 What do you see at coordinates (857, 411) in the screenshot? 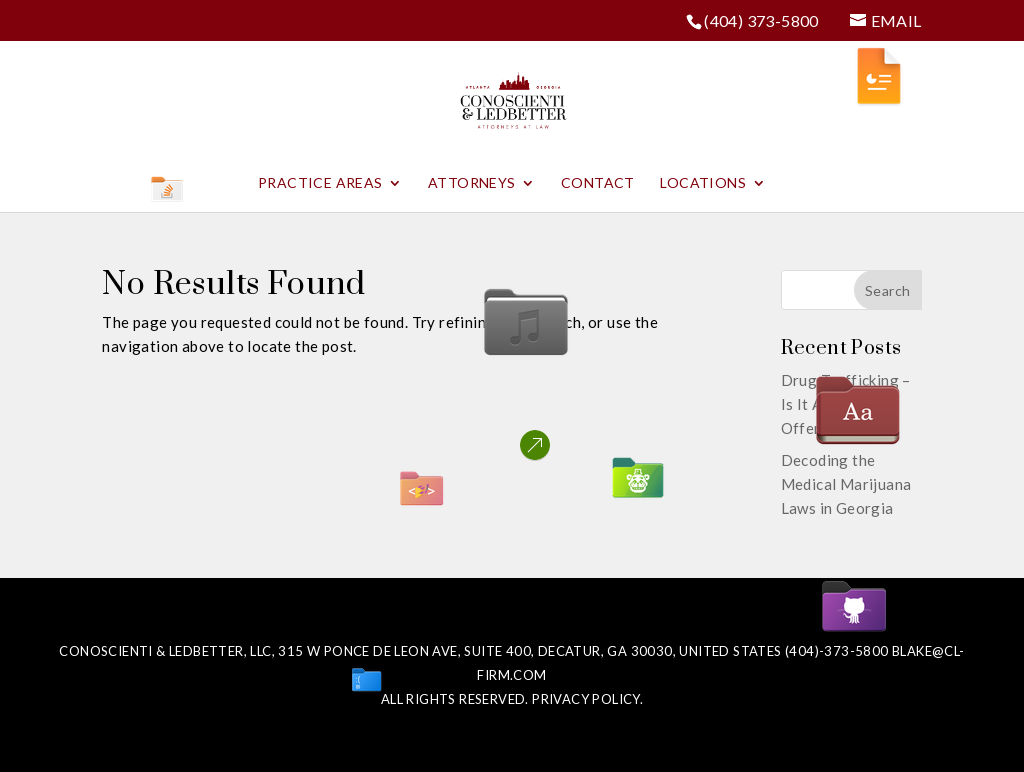
I see `open dictionary or reference folder` at bounding box center [857, 411].